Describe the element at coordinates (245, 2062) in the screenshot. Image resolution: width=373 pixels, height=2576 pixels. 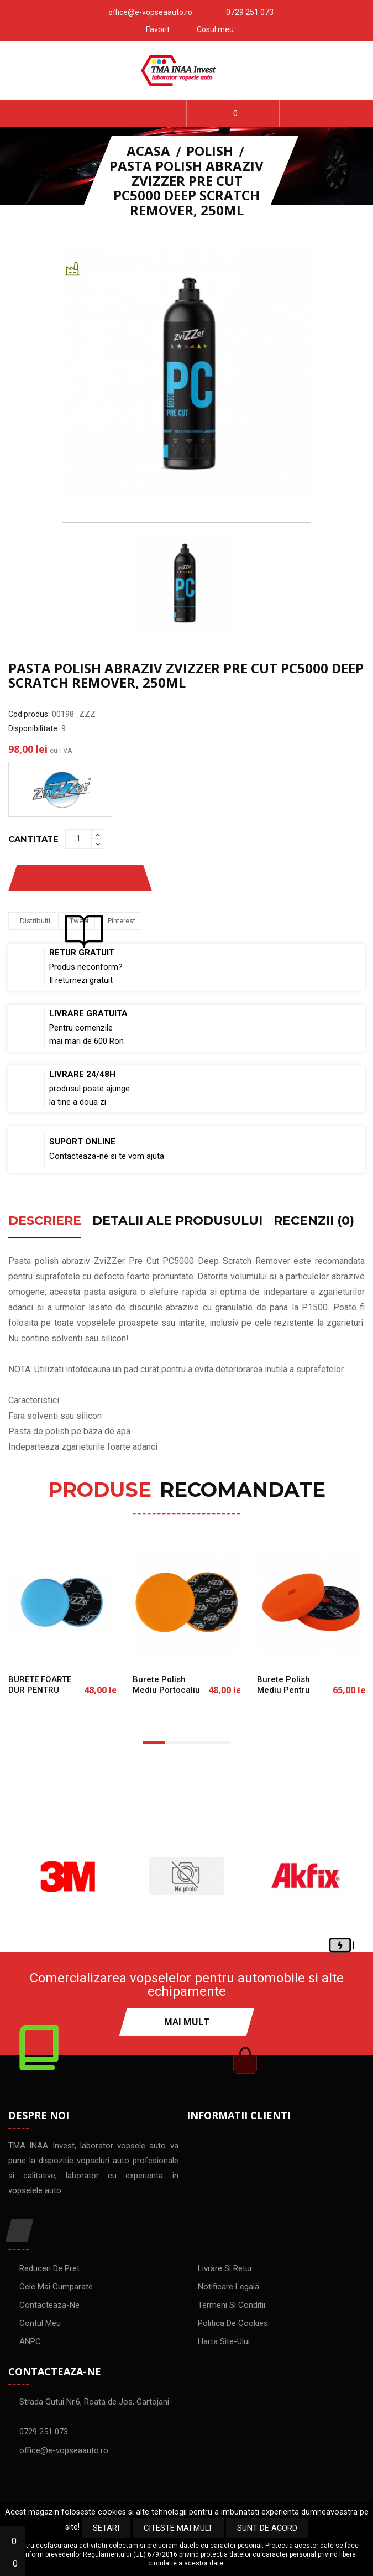
I see `view your shopping bag` at that location.